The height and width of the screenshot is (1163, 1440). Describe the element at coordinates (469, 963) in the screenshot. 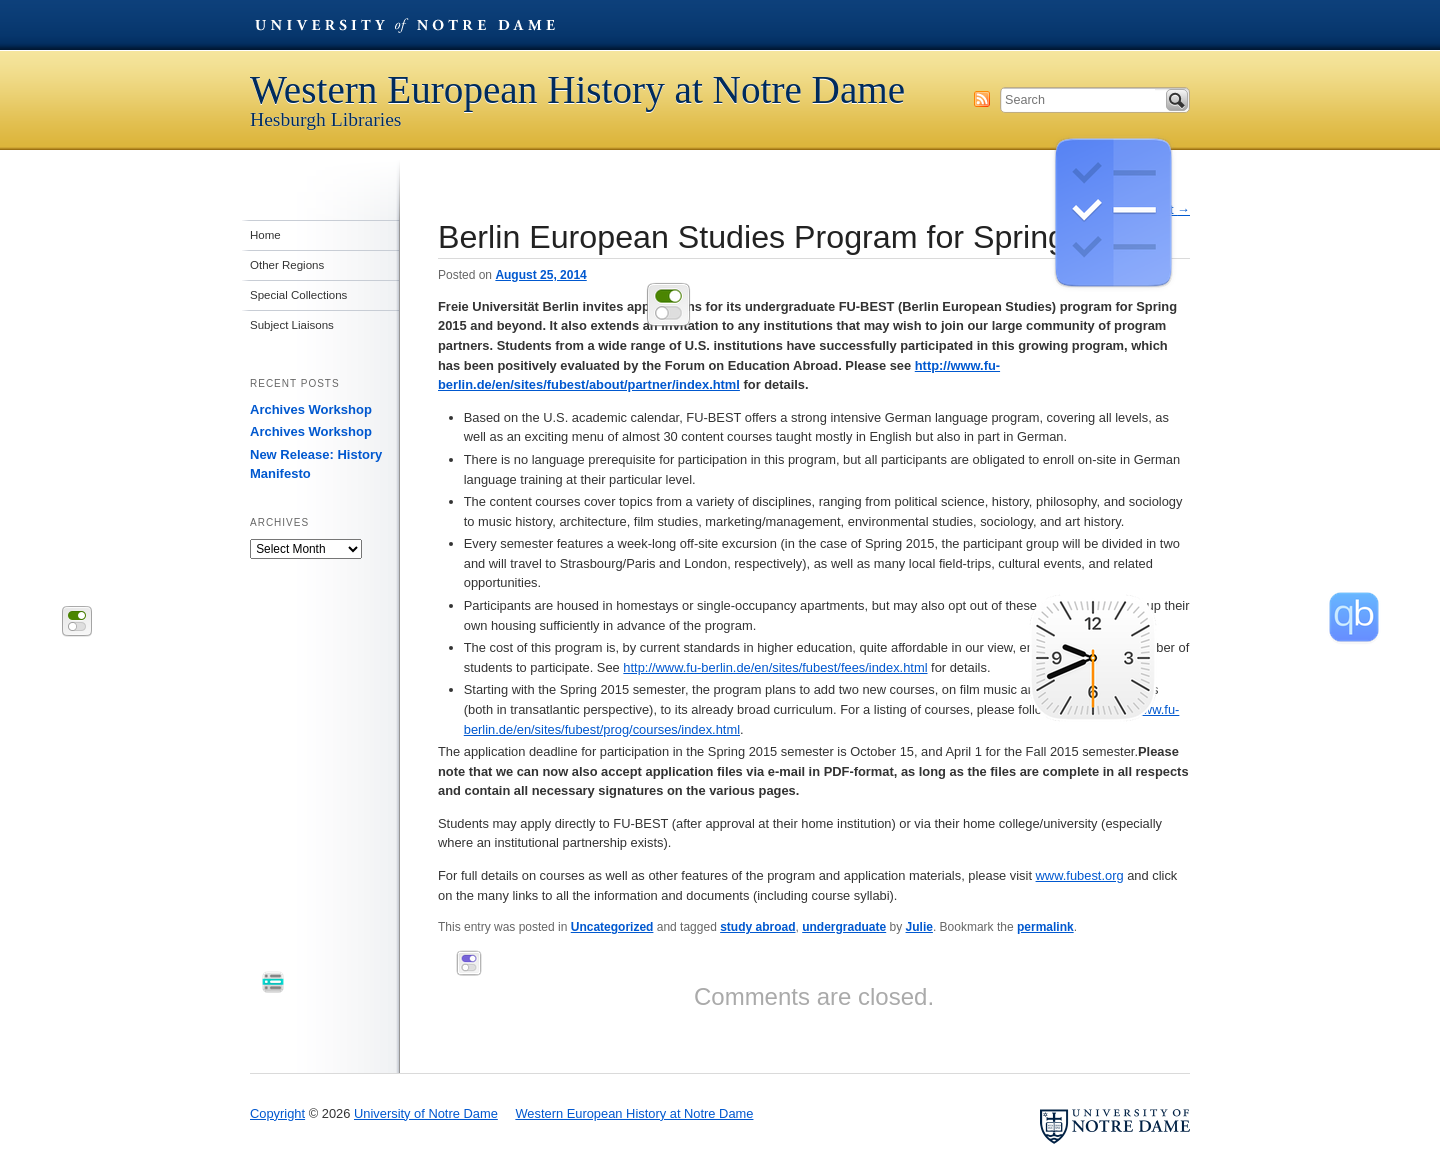

I see `open system tweaks or customization settings` at that location.